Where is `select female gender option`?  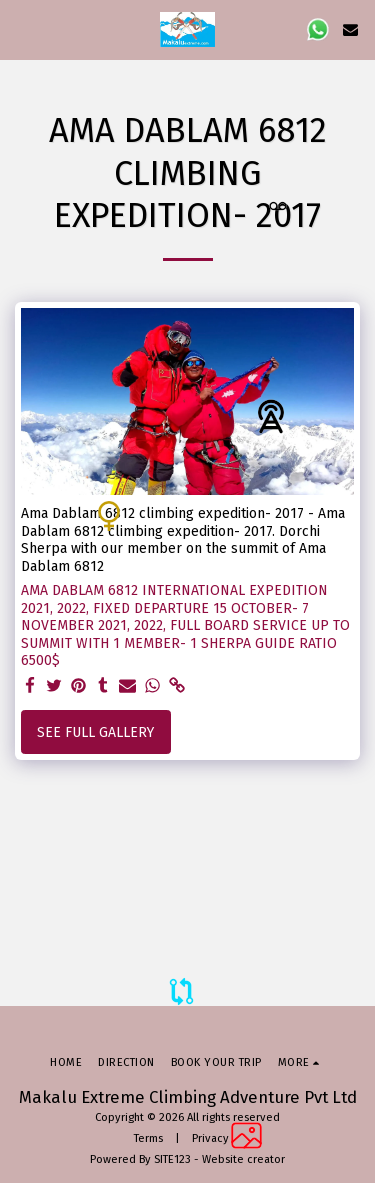 select female gender option is located at coordinates (109, 516).